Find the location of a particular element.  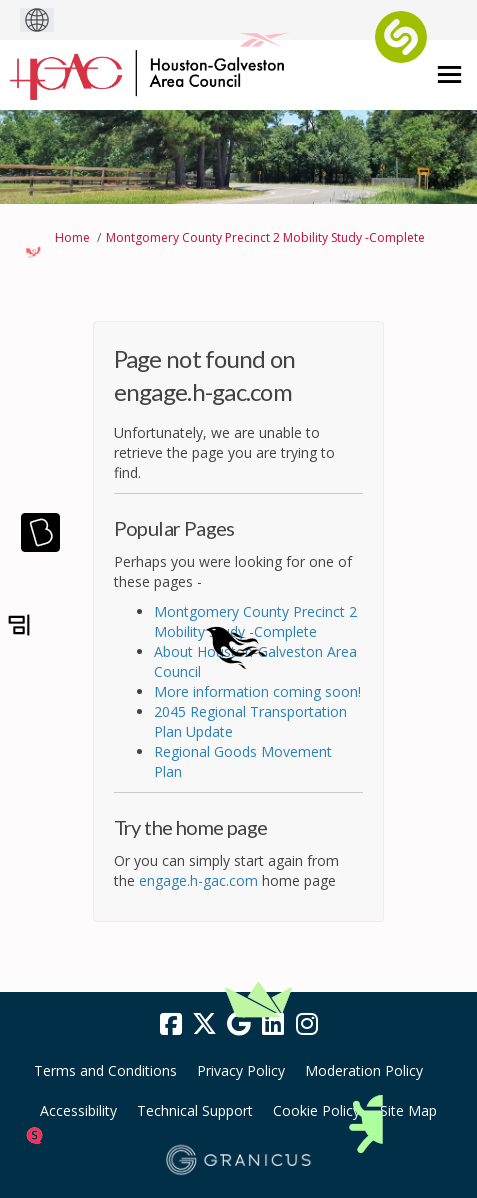

open the Speakap app is located at coordinates (34, 1135).